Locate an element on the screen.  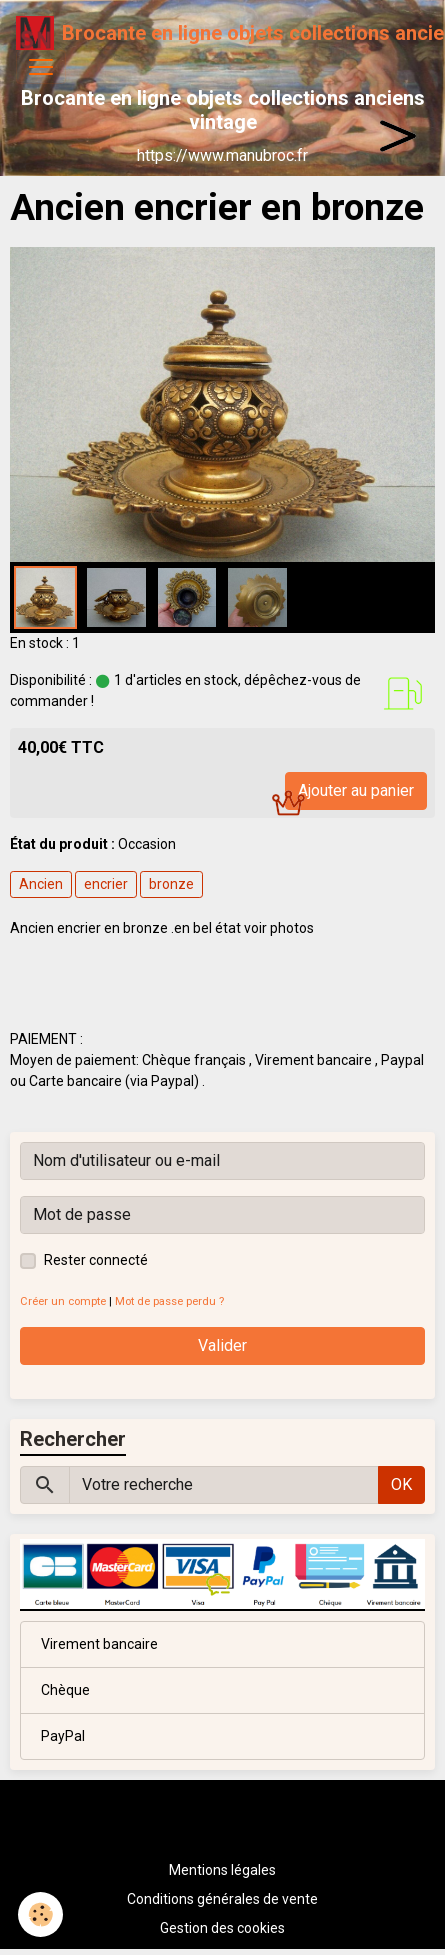
remove a message or conversation is located at coordinates (217, 1584).